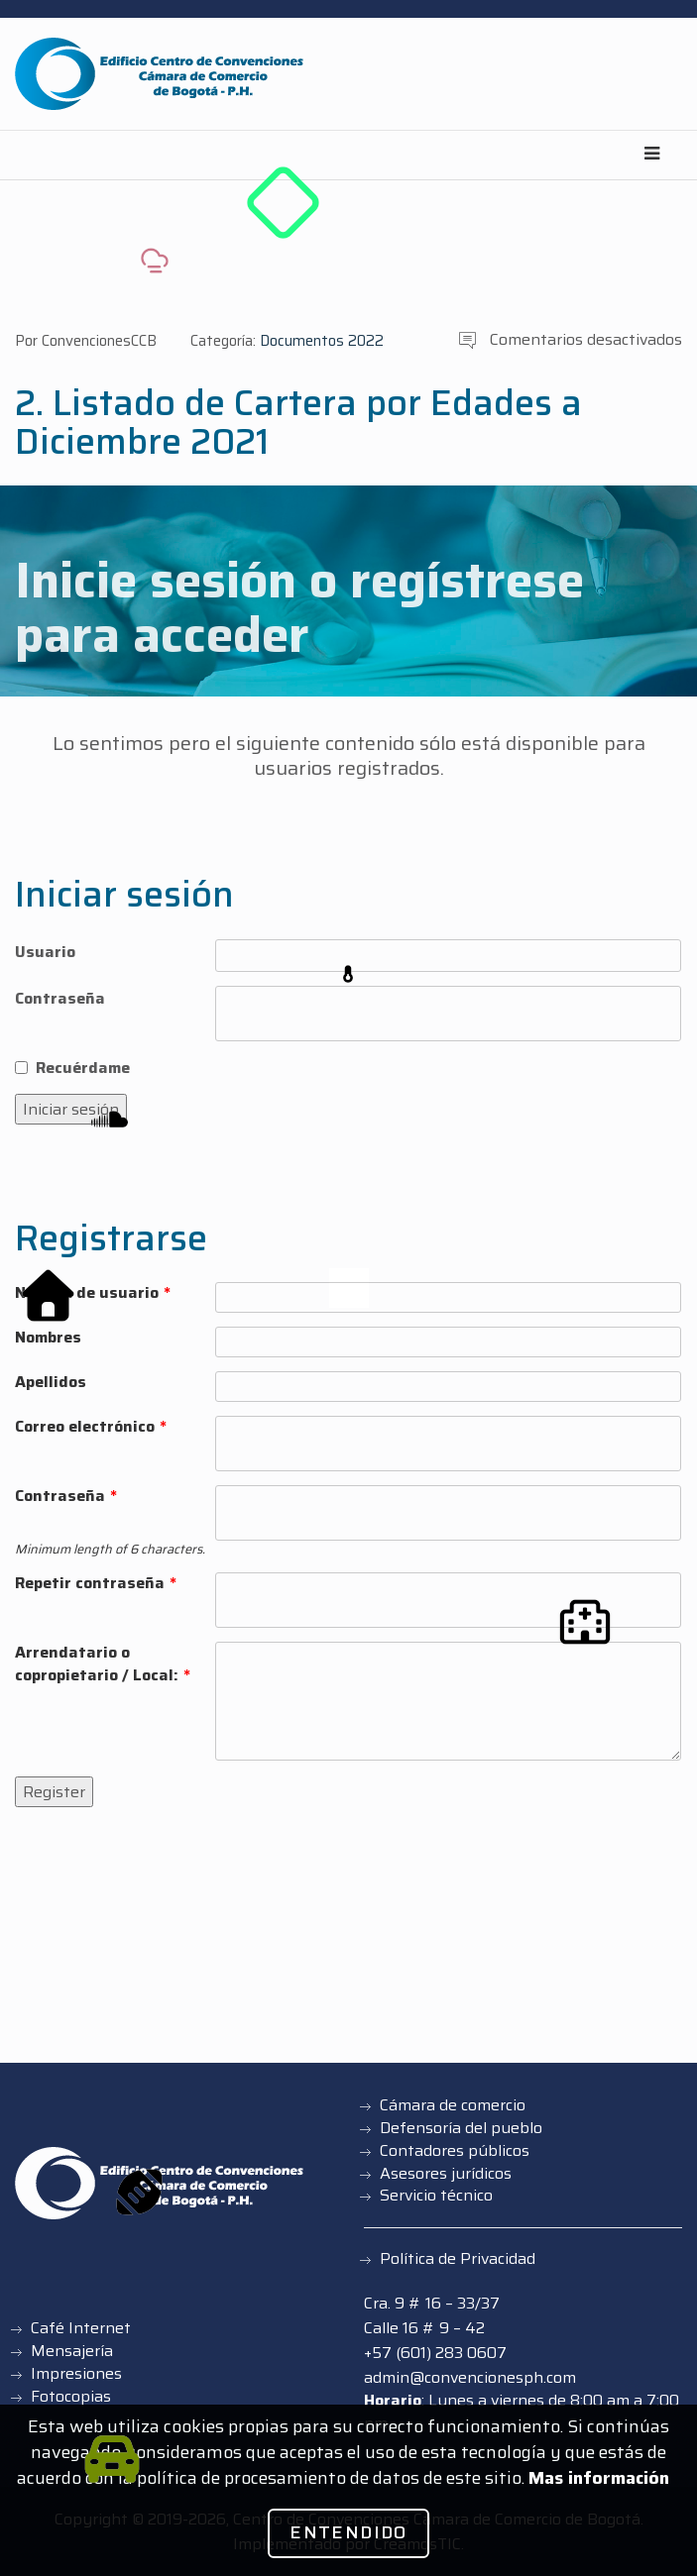 Image resolution: width=697 pixels, height=2576 pixels. Describe the element at coordinates (109, 1120) in the screenshot. I see `open soundcloud app` at that location.